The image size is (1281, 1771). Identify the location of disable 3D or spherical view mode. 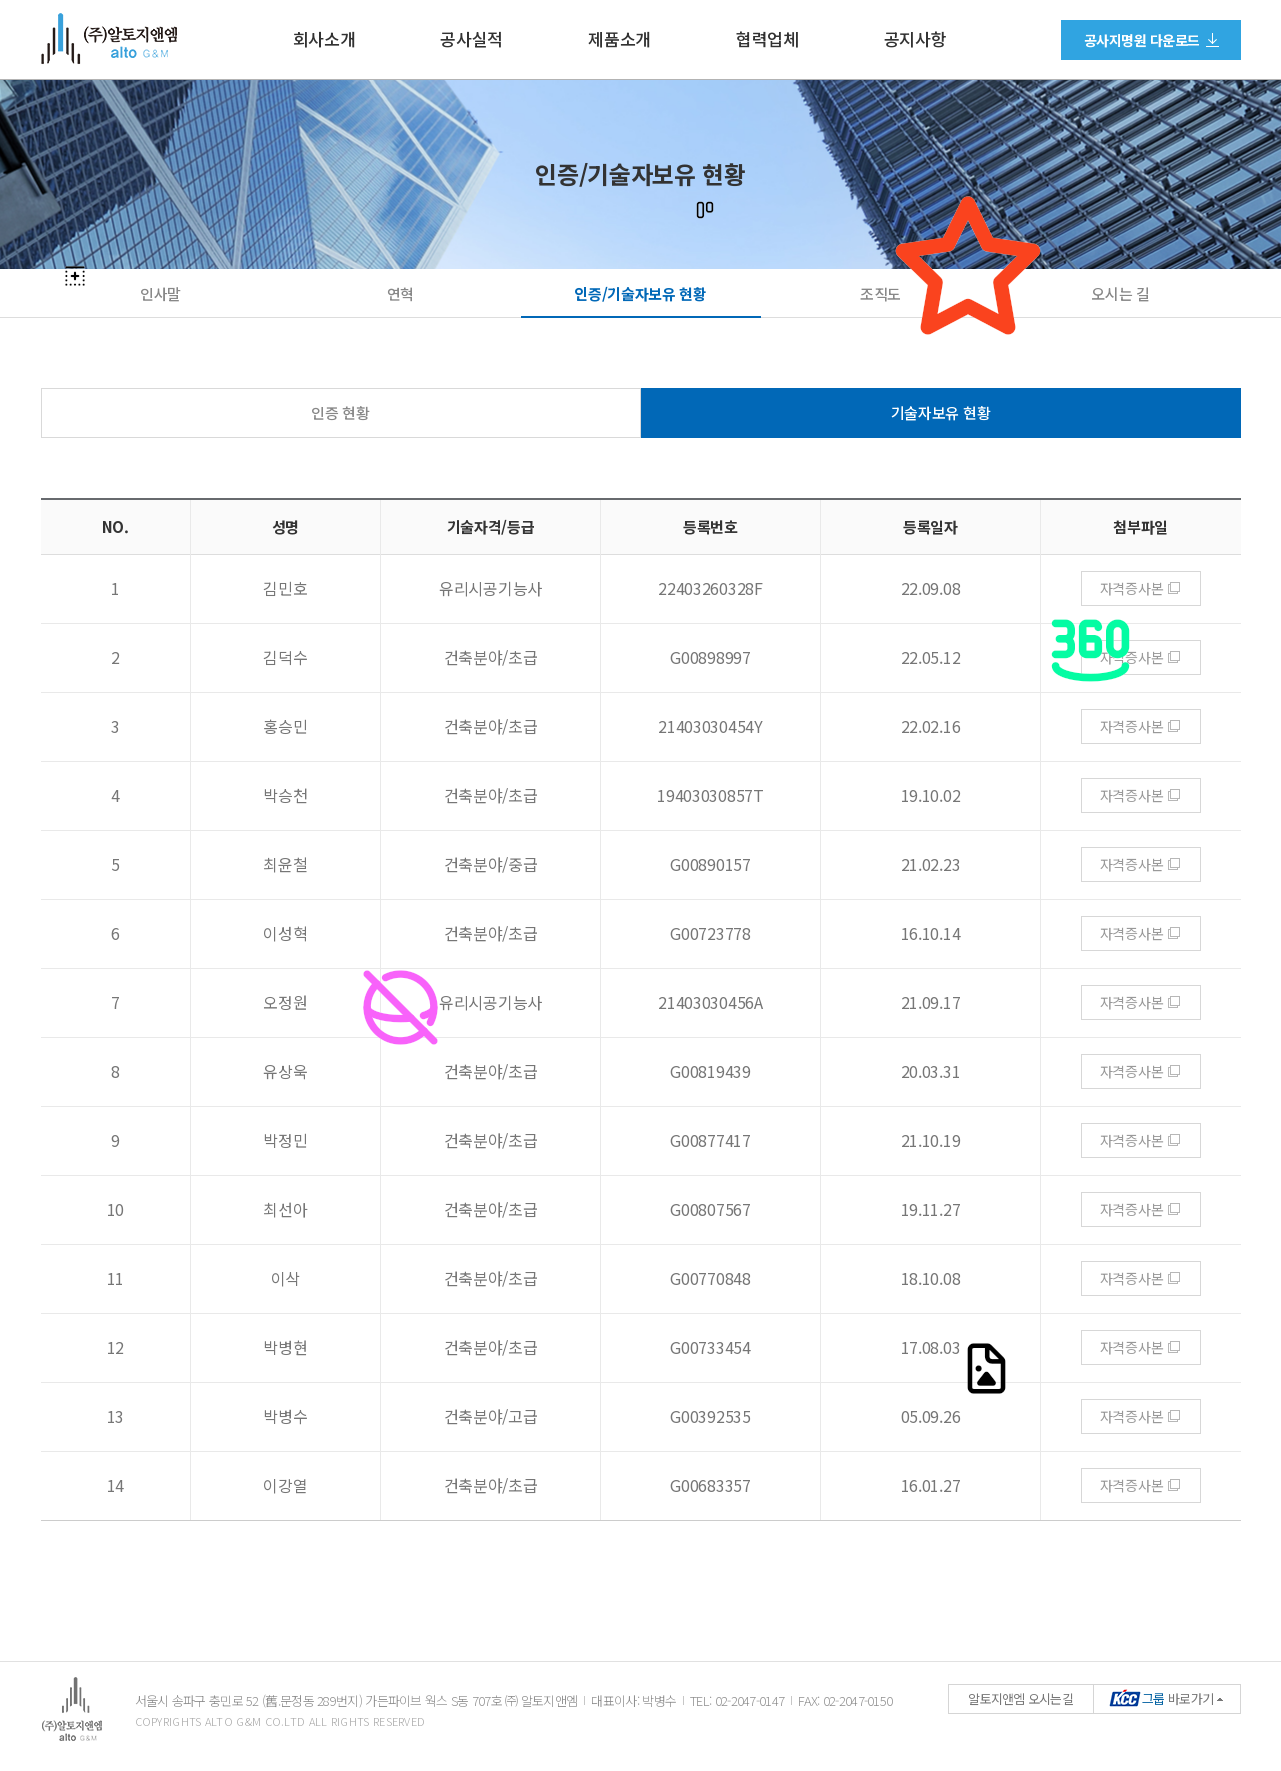
(400, 1007).